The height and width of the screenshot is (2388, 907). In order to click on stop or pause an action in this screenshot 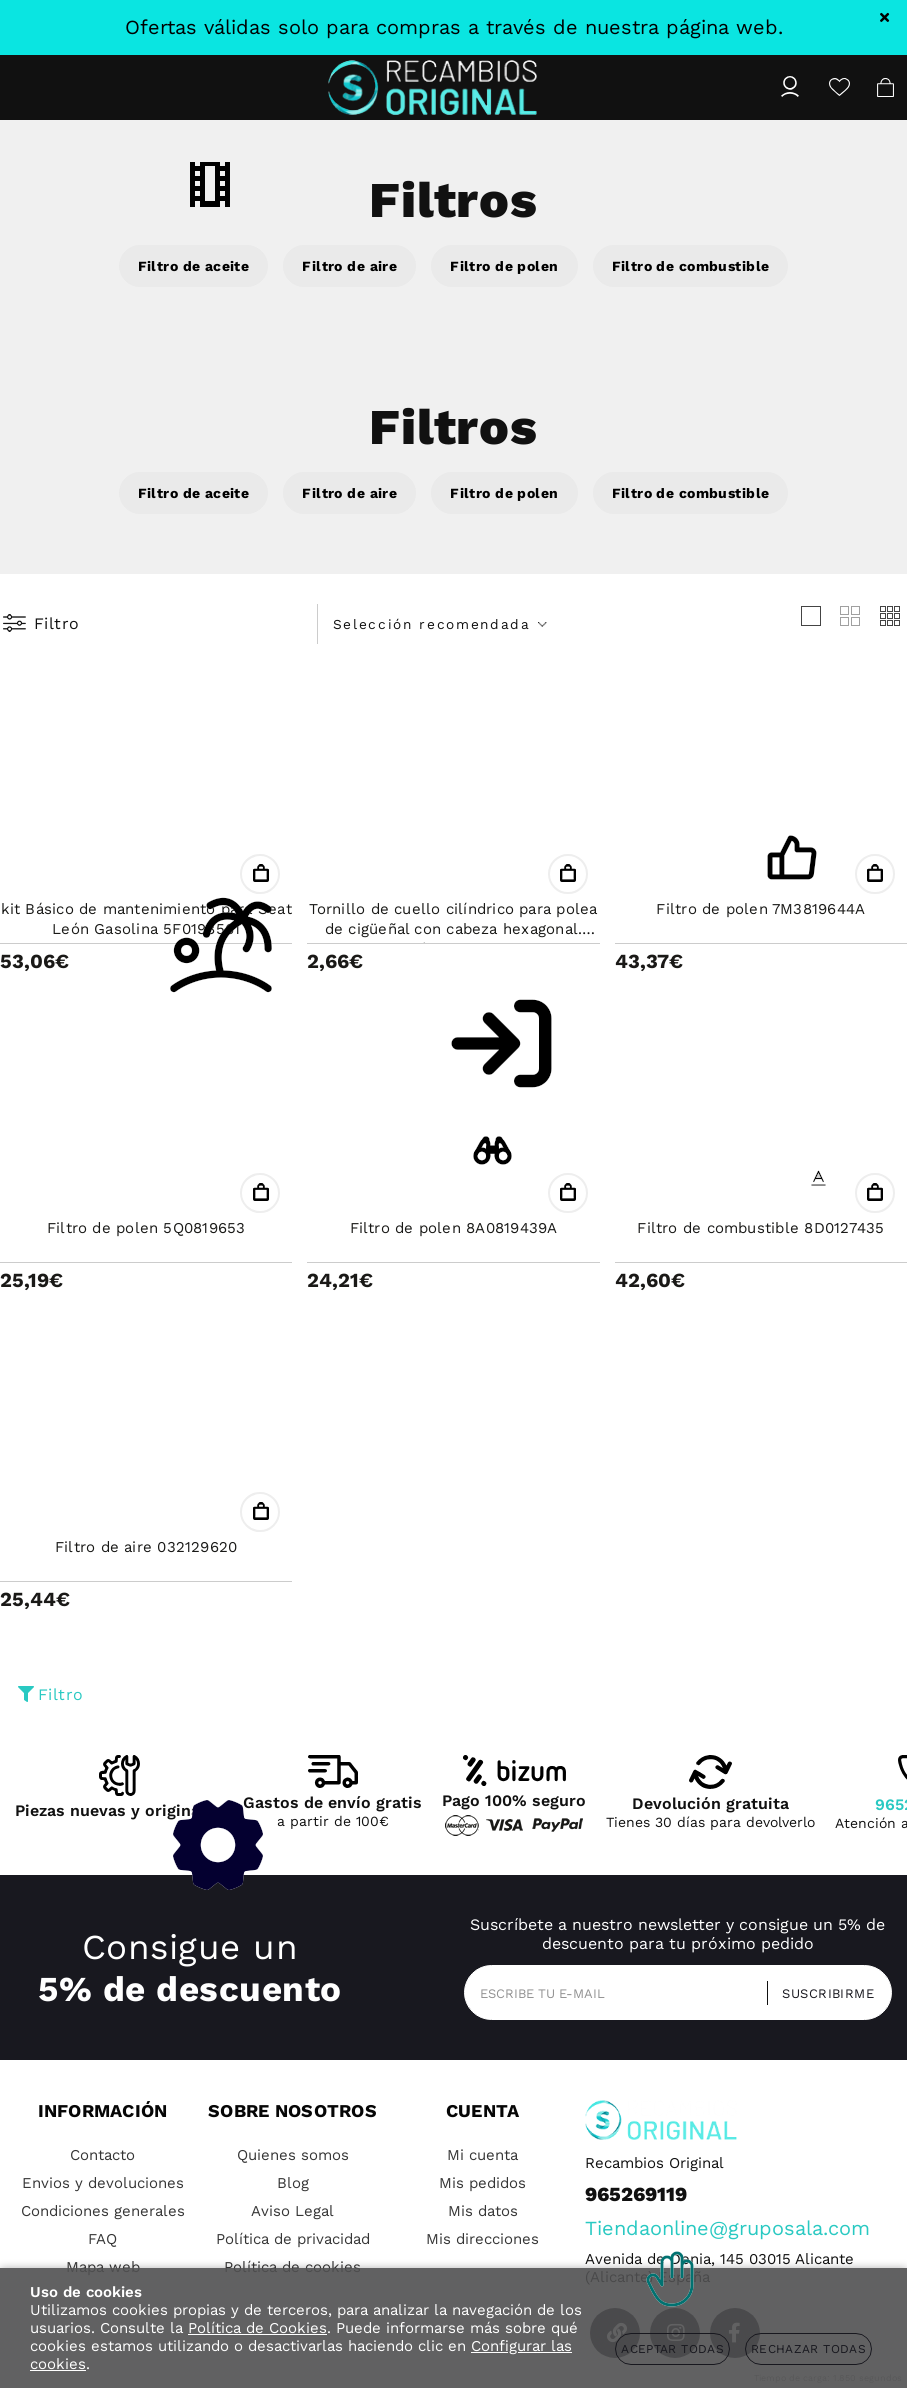, I will do `click(672, 2279)`.